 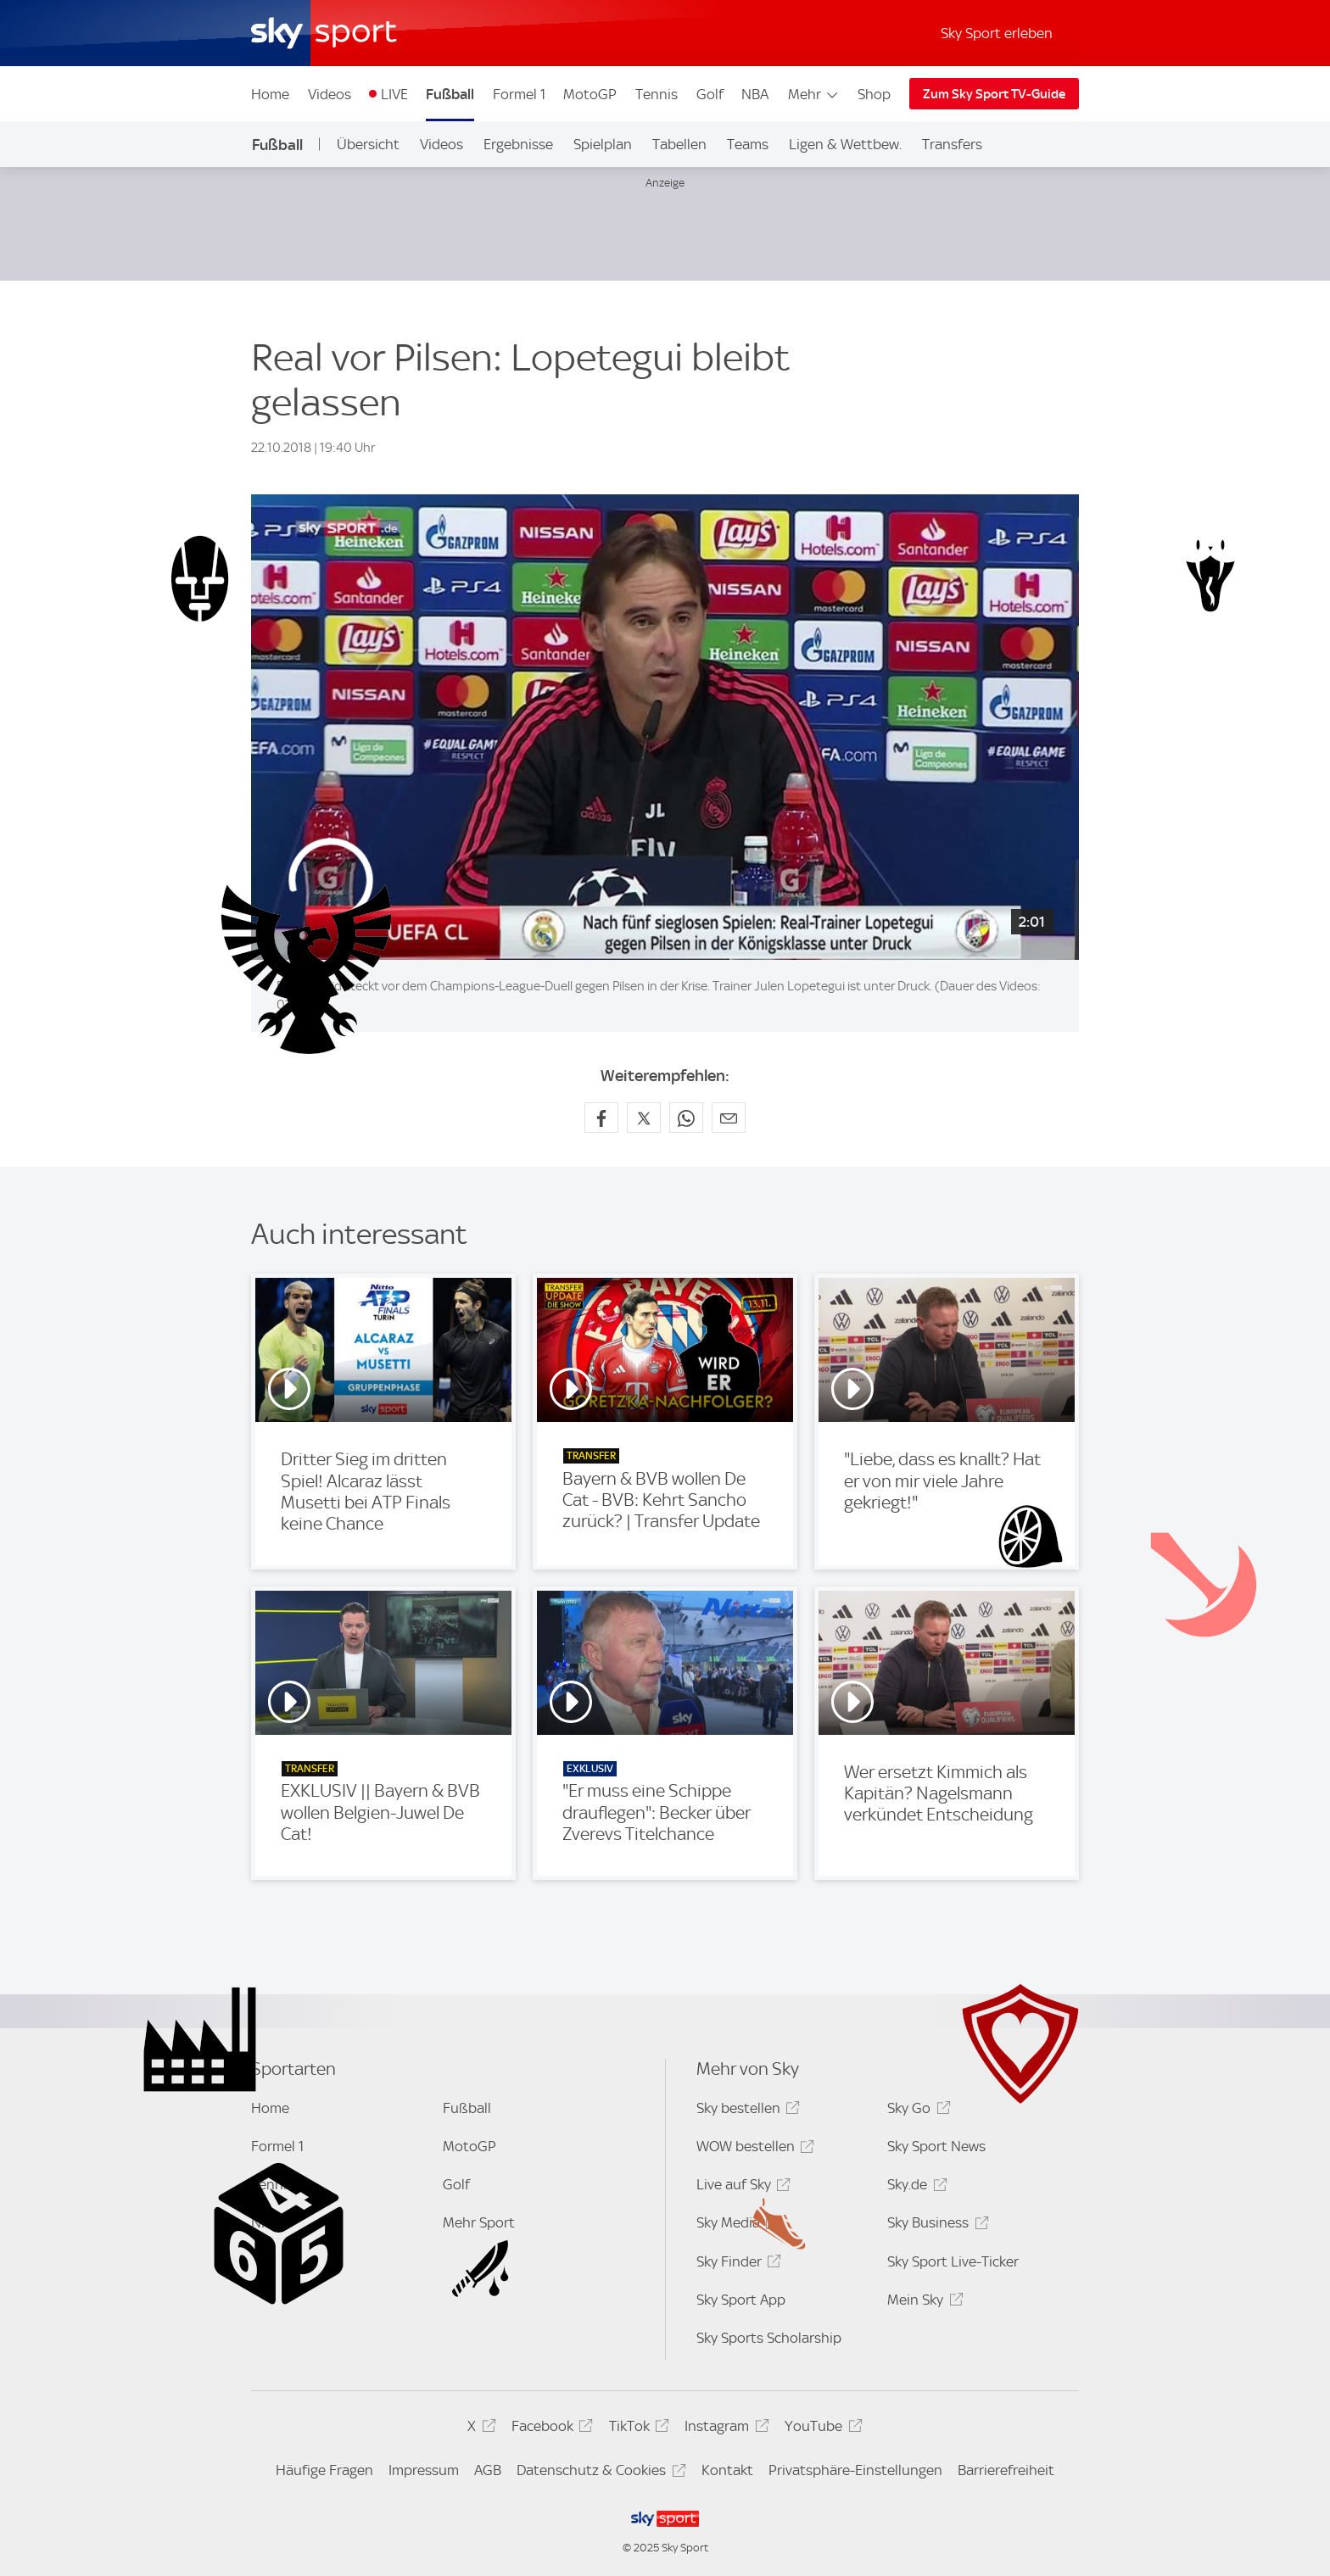 I want to click on cobra character or enemy type in a game, so click(x=1210, y=576).